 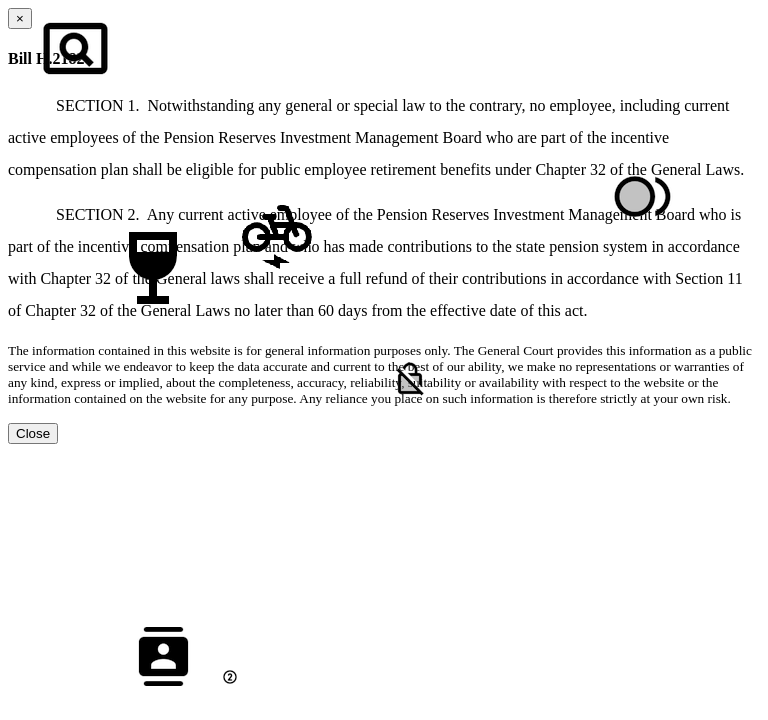 I want to click on indicates step two in a multi-step process, so click(x=230, y=677).